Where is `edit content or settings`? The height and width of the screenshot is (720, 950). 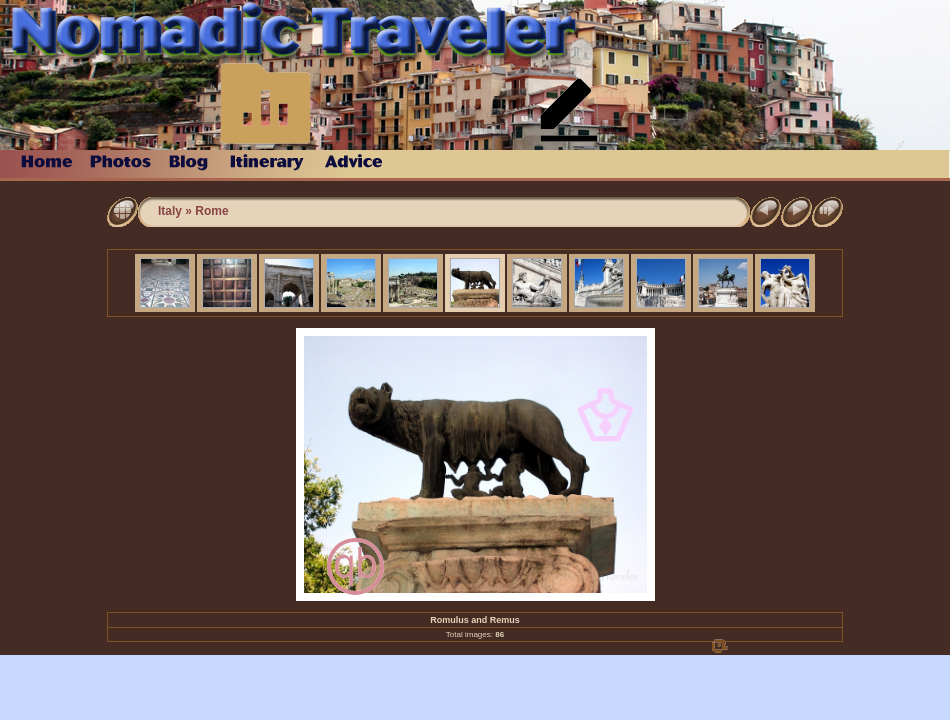 edit content or settings is located at coordinates (569, 110).